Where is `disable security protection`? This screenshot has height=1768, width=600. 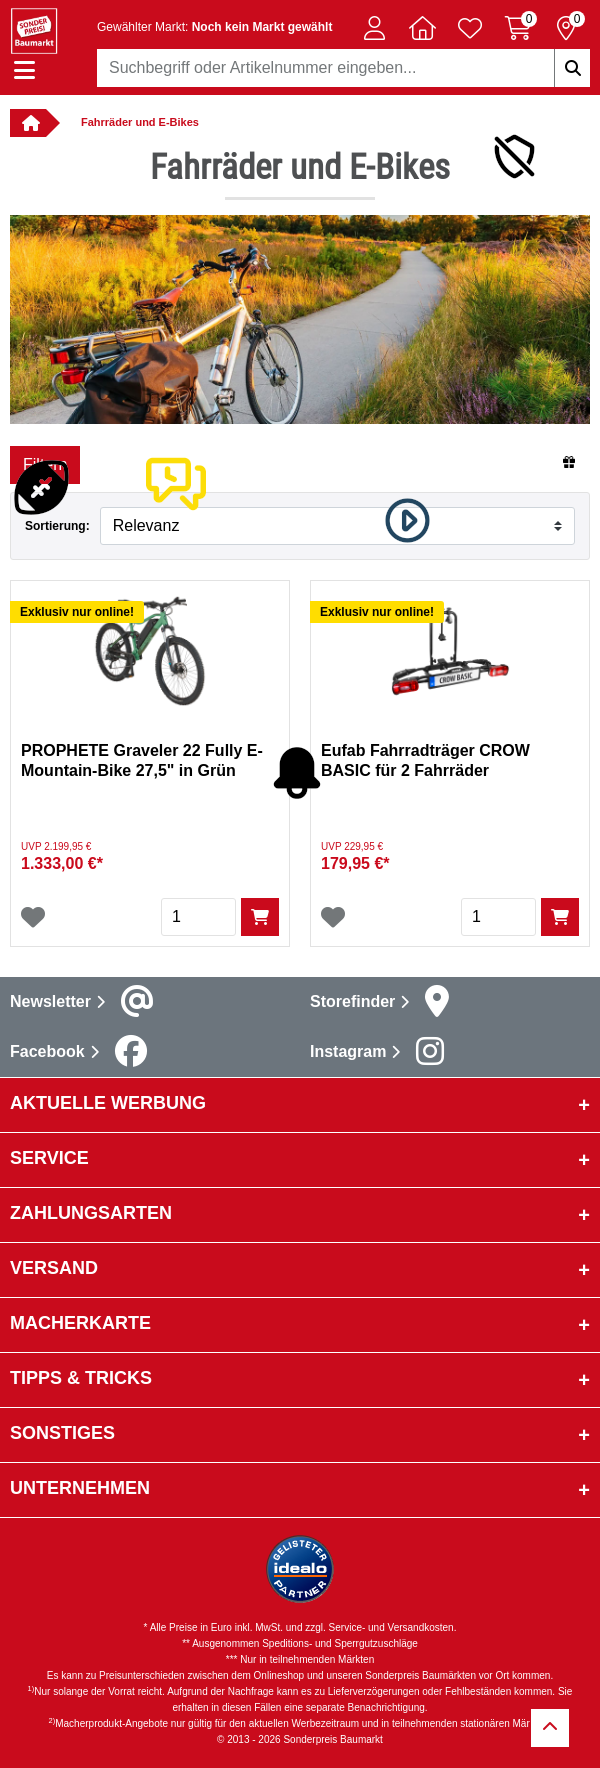 disable security protection is located at coordinates (514, 156).